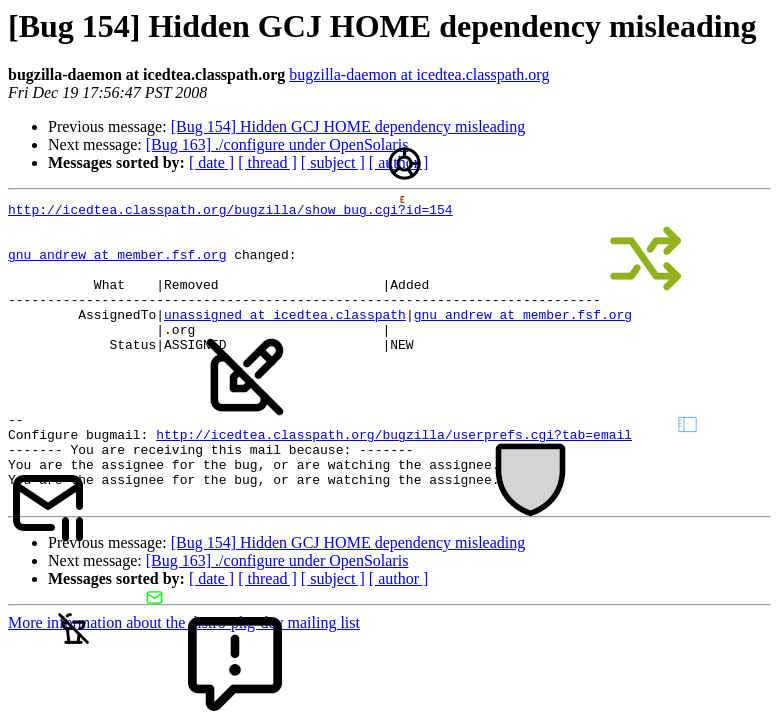 This screenshot has width=779, height=720. I want to click on shuffle or randomize content, so click(645, 258).